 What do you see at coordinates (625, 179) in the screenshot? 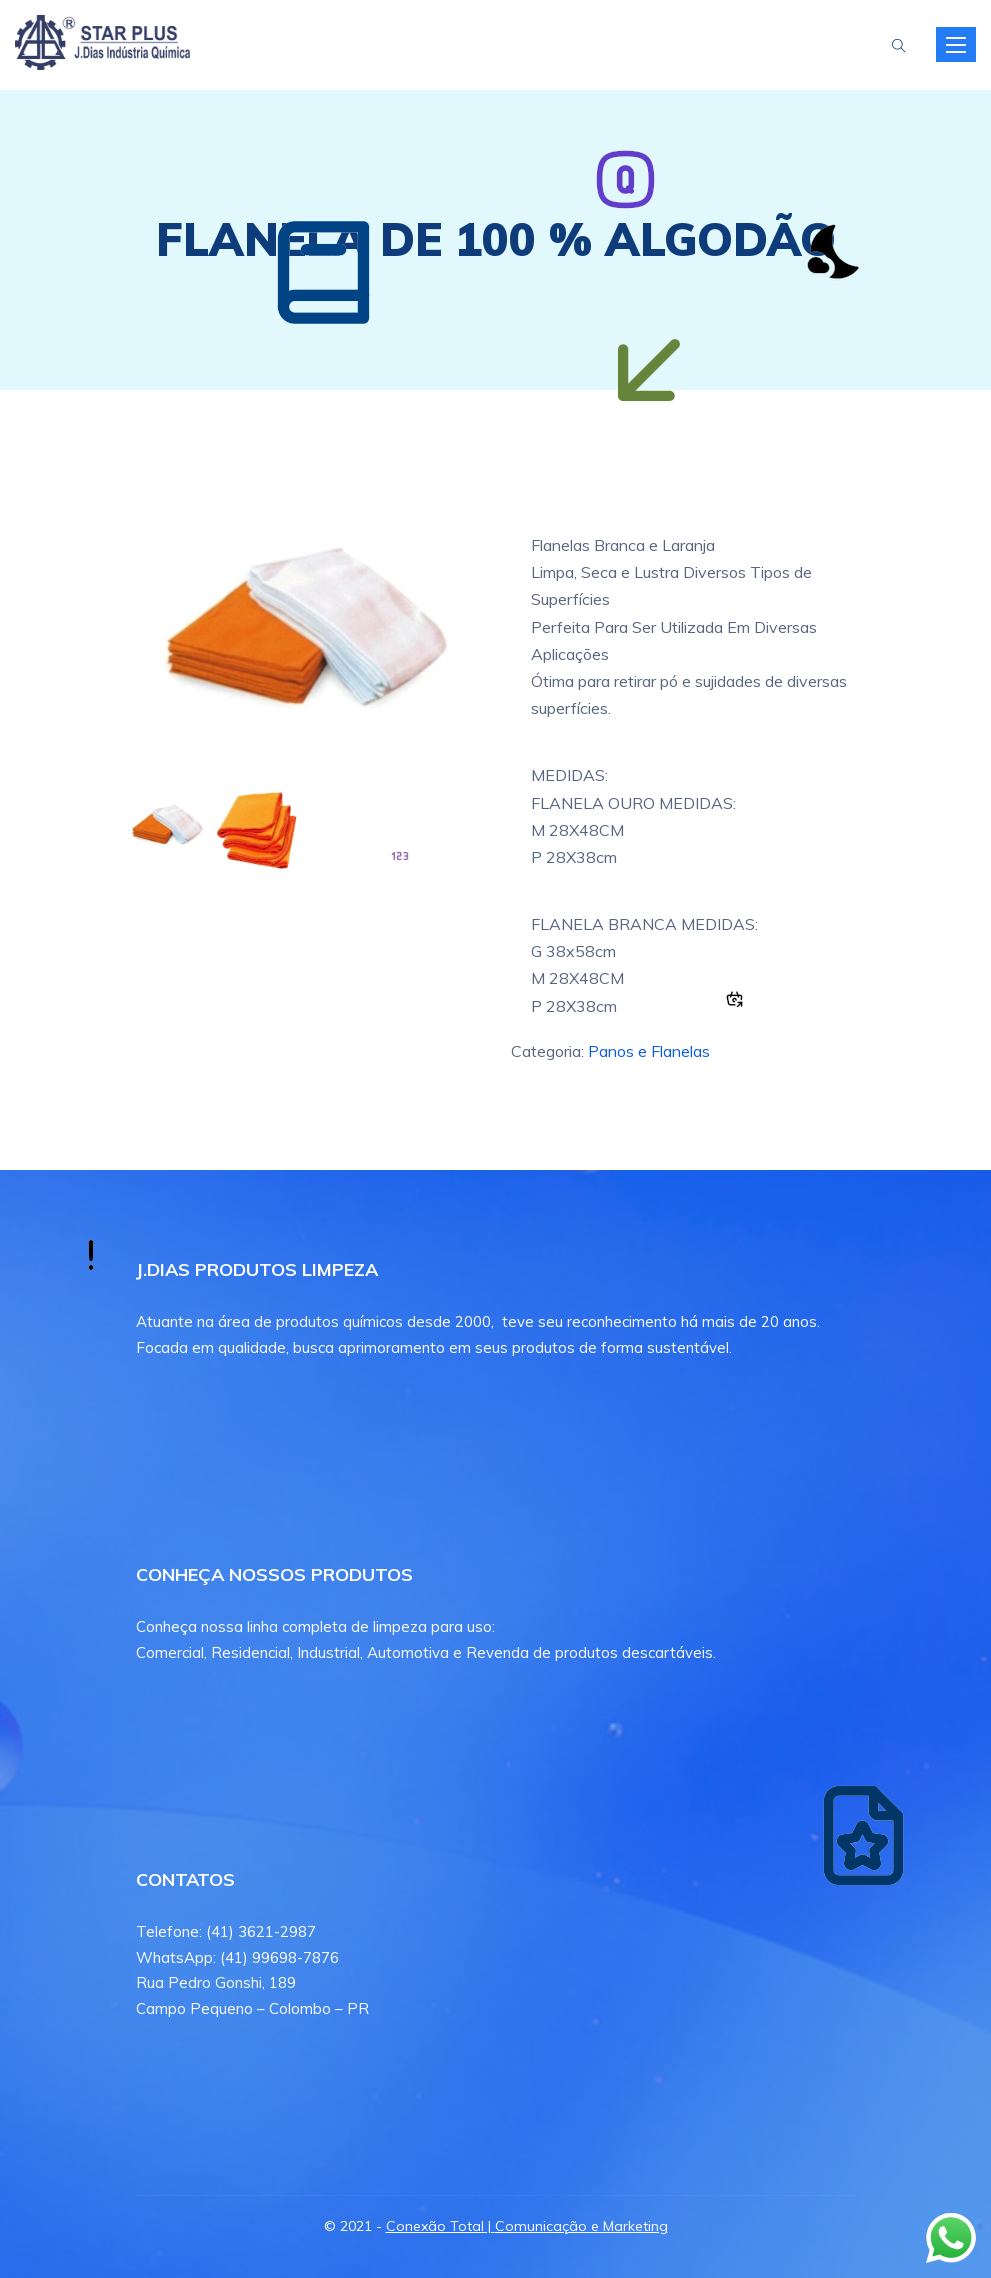
I see `indicates a Q key or keyboard shortcut` at bounding box center [625, 179].